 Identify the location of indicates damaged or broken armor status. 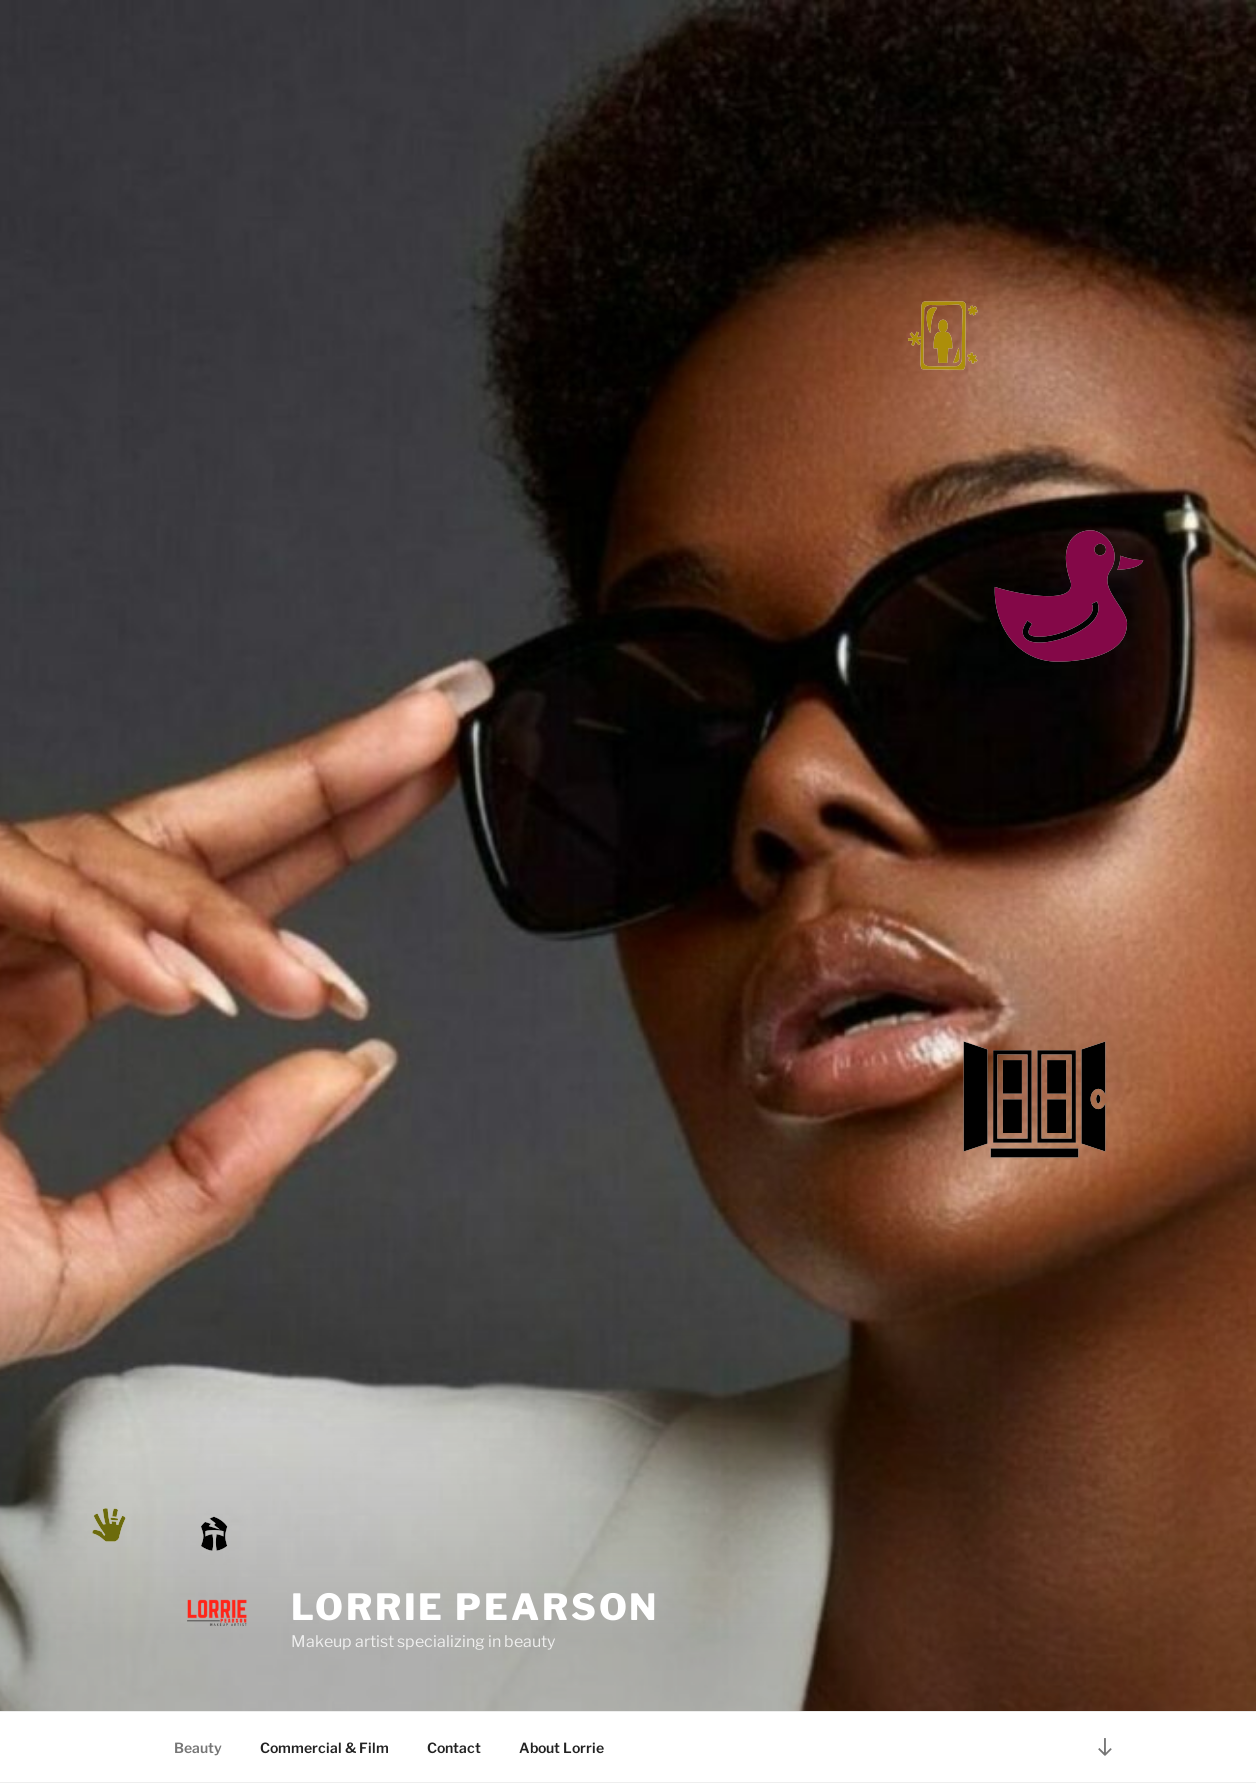
(214, 1534).